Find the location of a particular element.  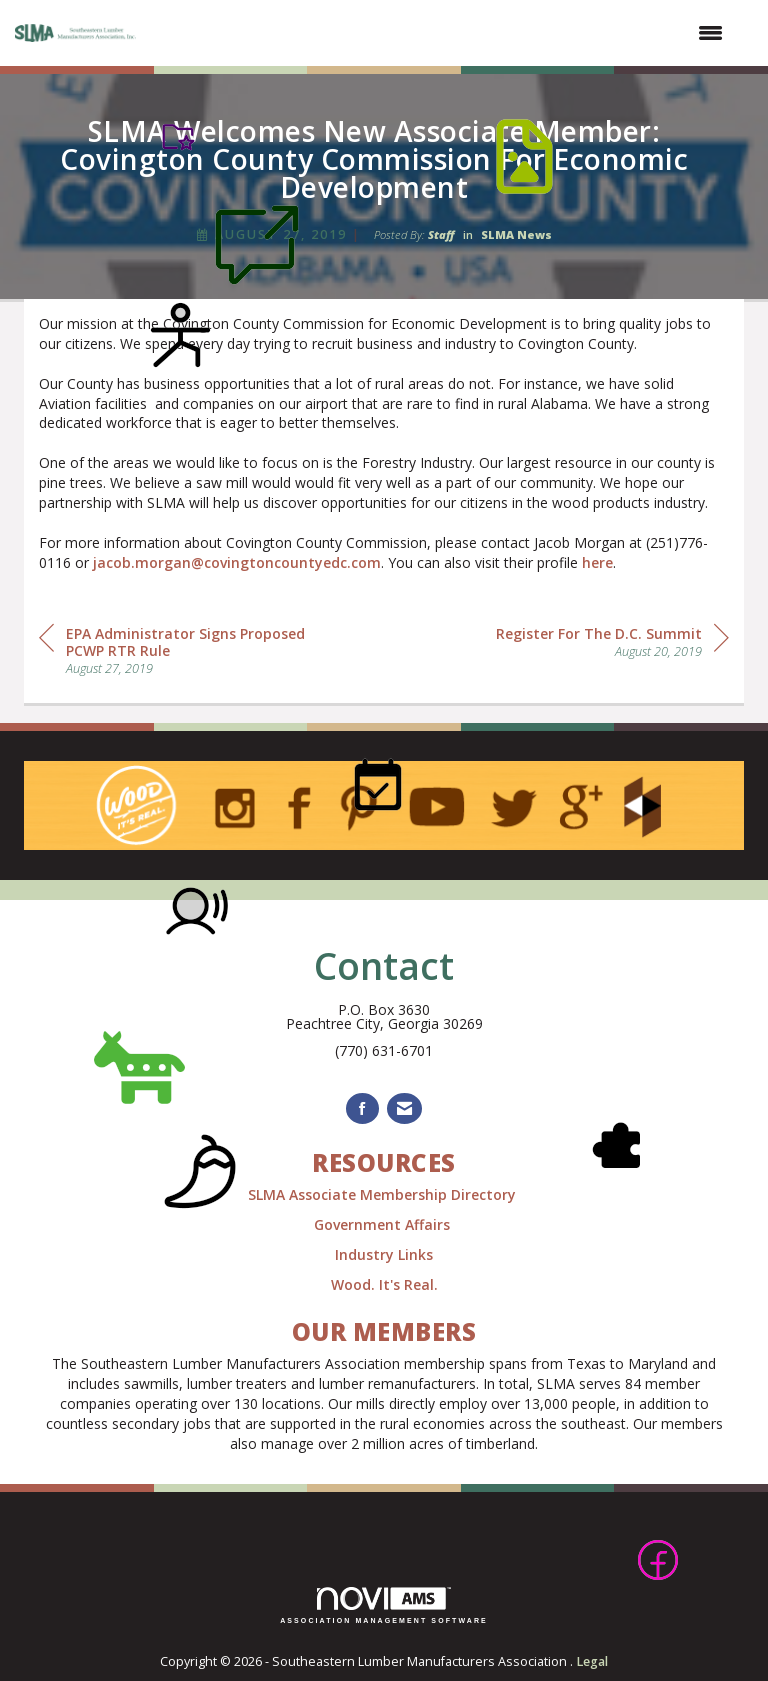

open facebook app is located at coordinates (658, 1560).